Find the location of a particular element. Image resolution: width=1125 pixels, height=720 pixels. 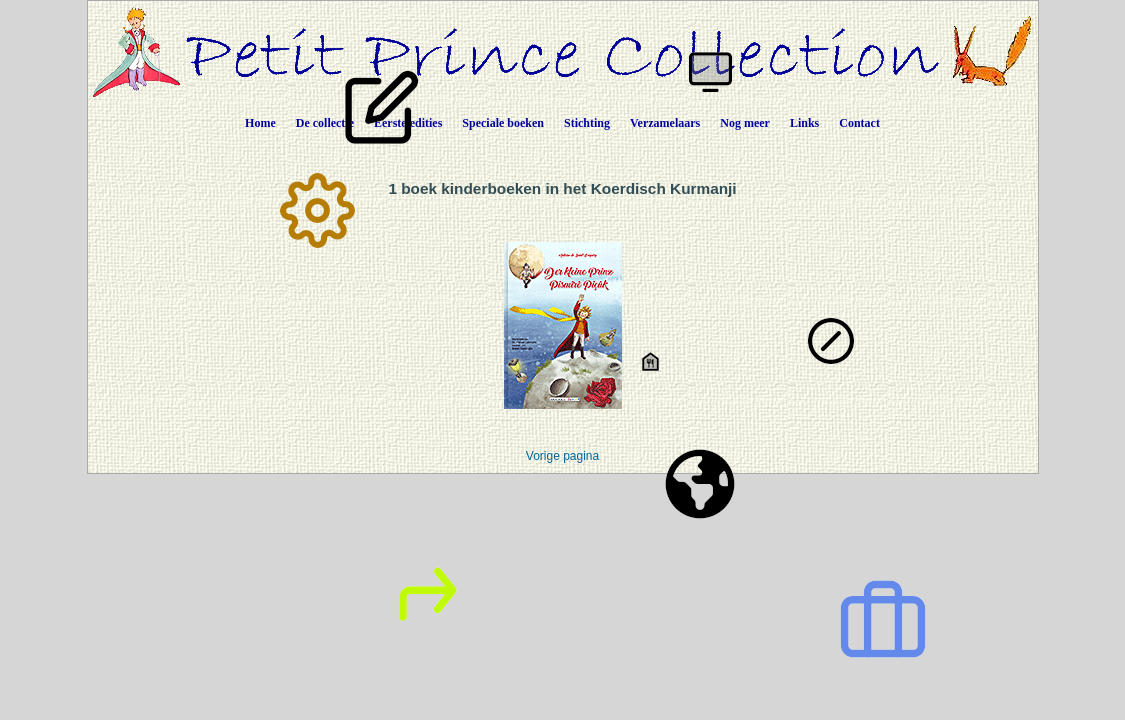

view on desktop display is located at coordinates (710, 70).